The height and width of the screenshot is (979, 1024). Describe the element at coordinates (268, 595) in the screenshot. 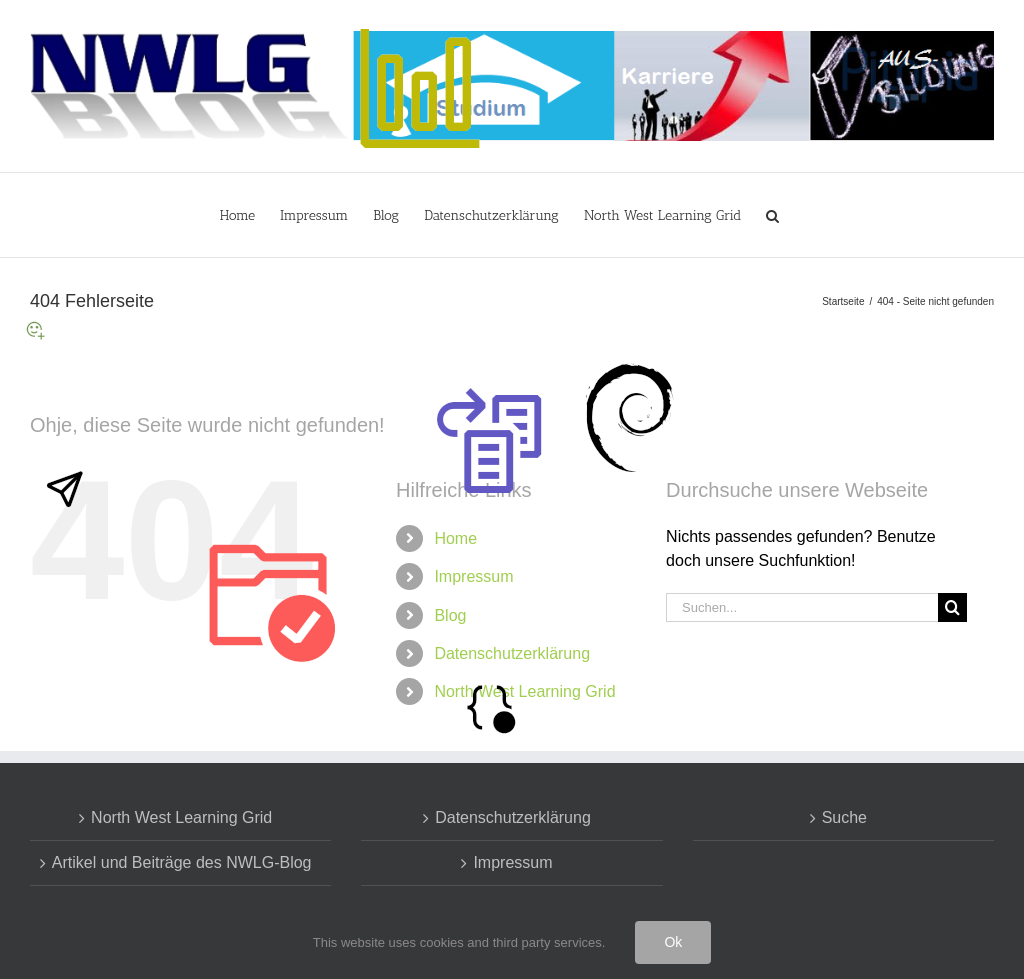

I see `indicates the currently active or selected folder` at that location.